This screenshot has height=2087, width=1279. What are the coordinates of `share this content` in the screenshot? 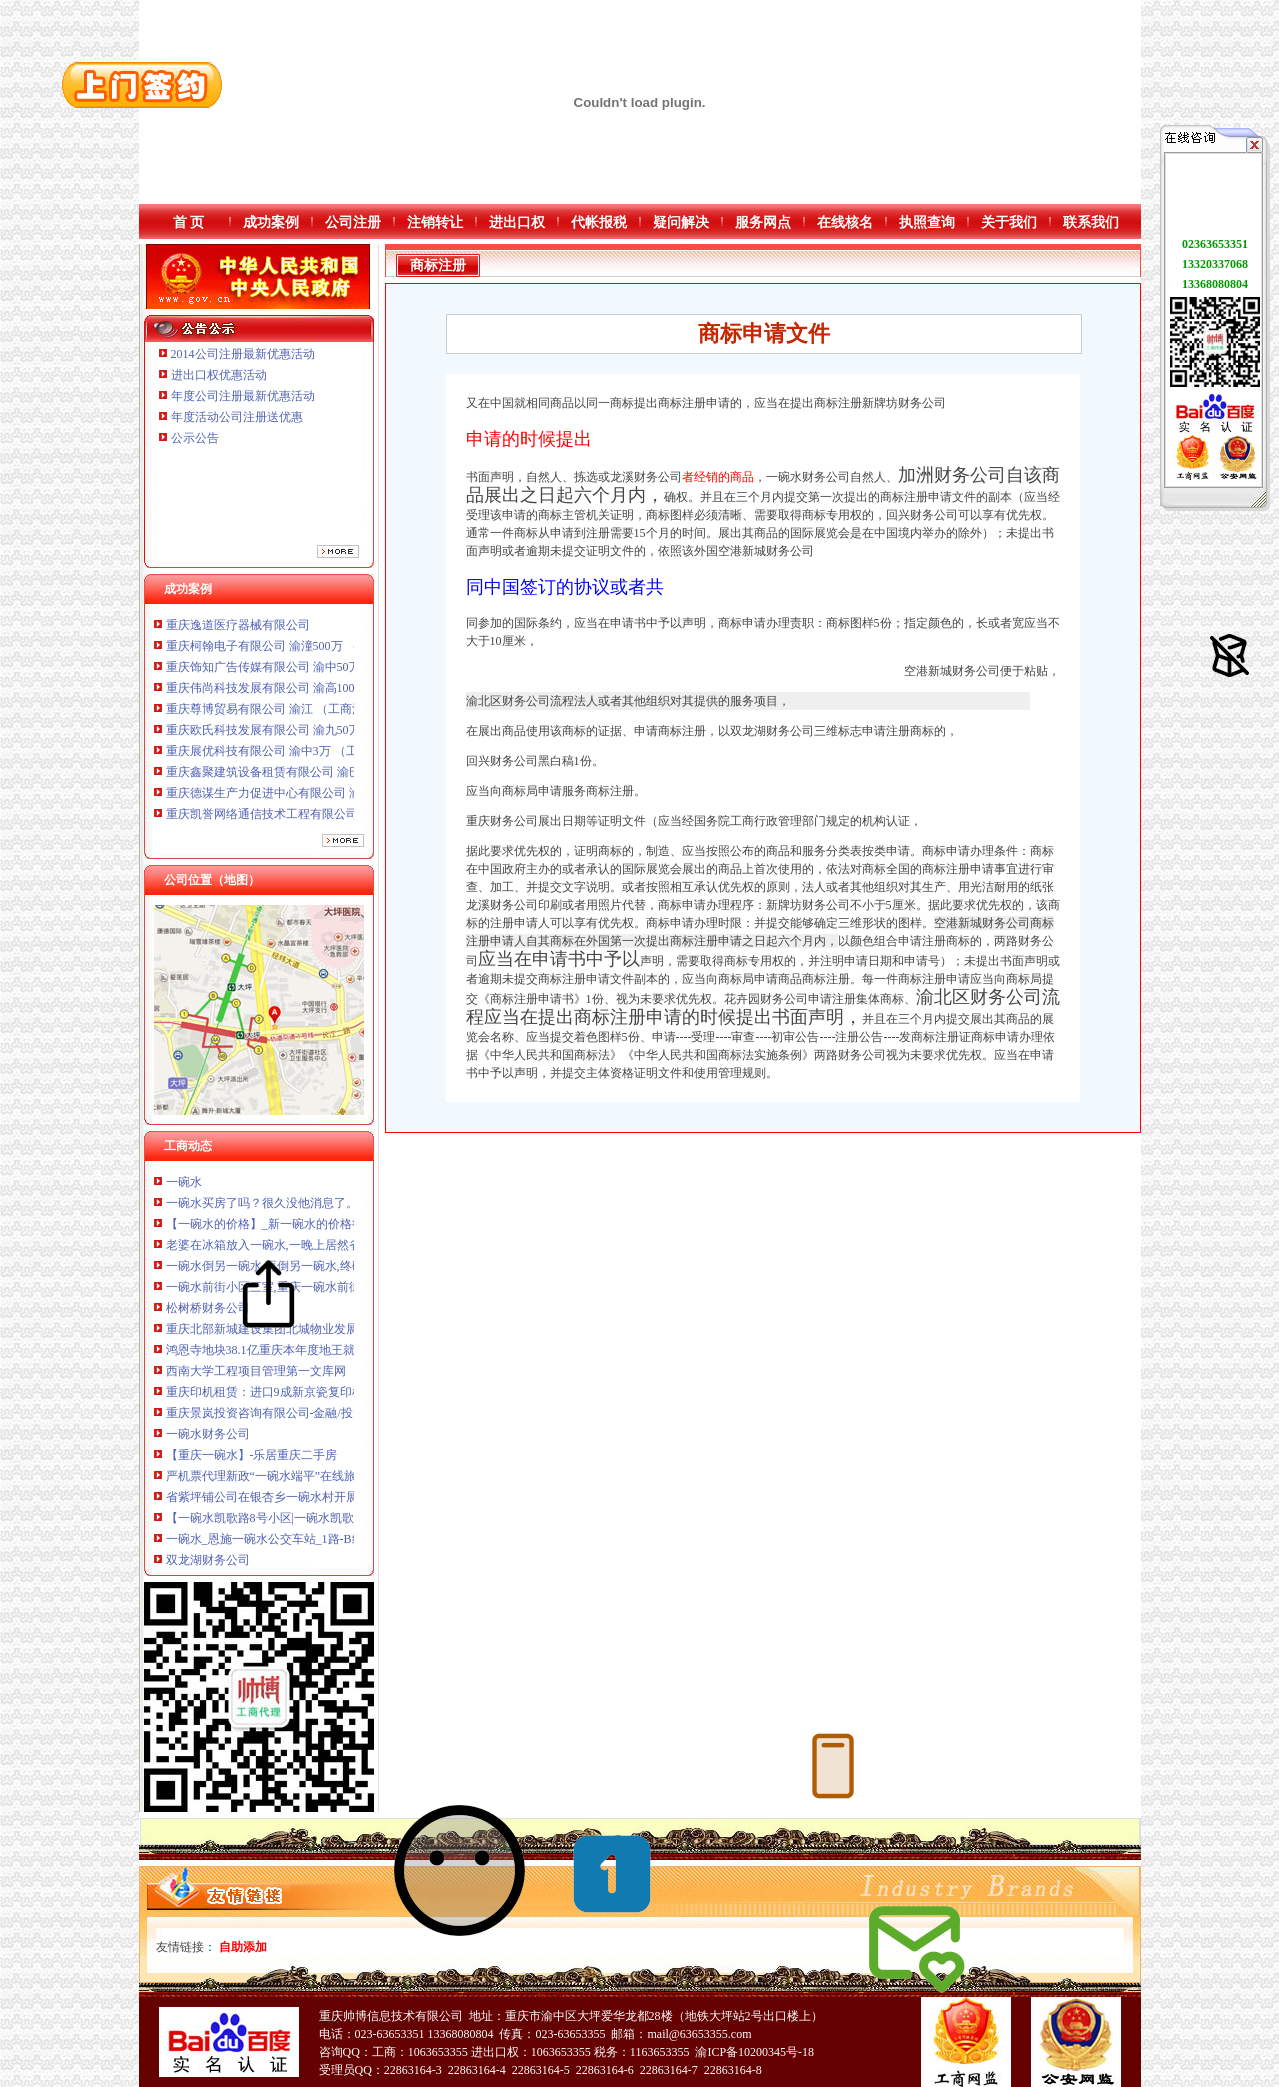 It's located at (268, 1295).